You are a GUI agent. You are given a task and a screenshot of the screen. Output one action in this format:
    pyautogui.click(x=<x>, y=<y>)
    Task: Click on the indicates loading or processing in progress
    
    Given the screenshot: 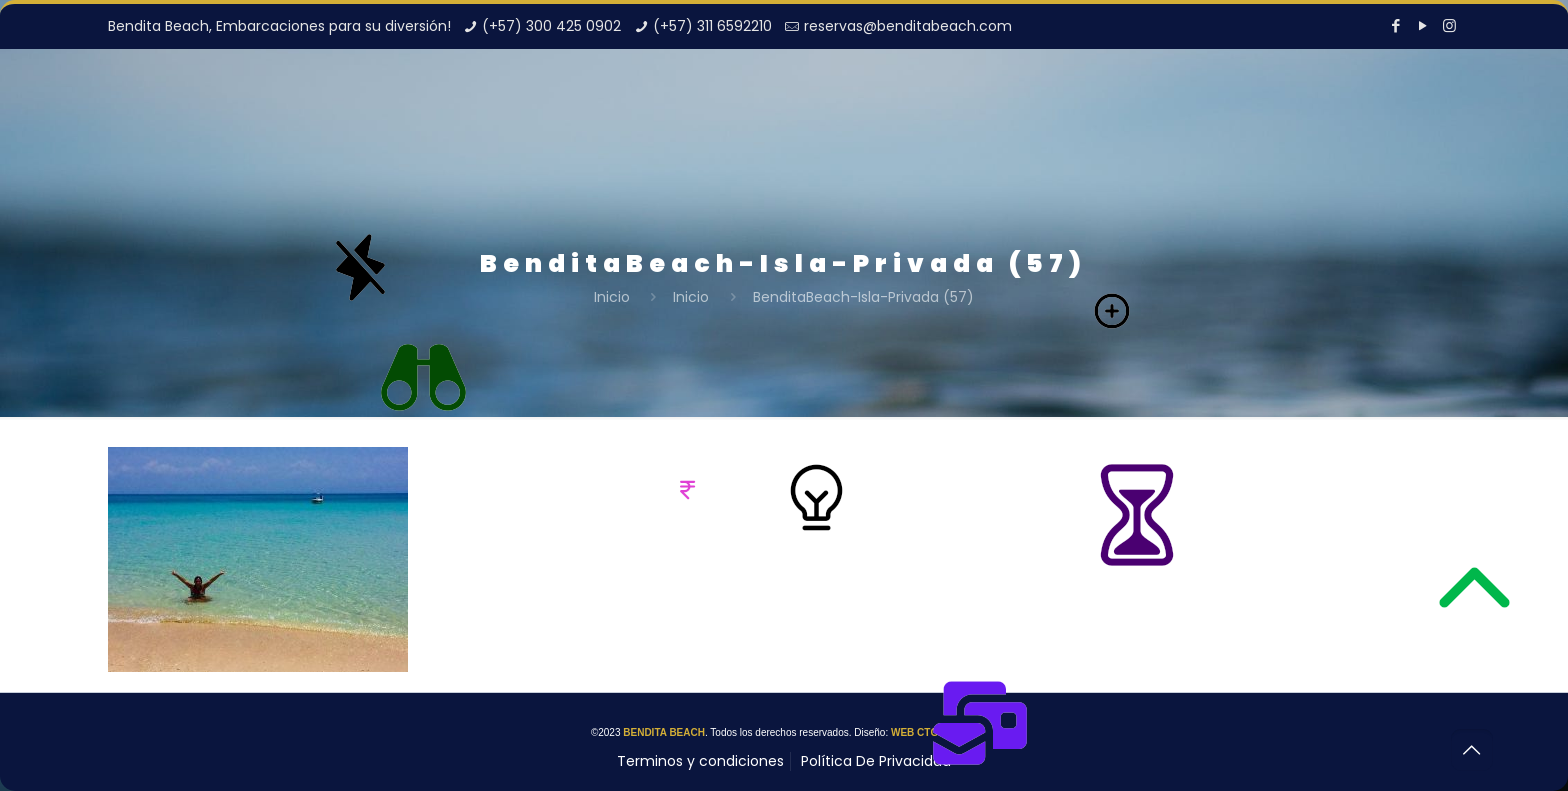 What is the action you would take?
    pyautogui.click(x=1137, y=515)
    